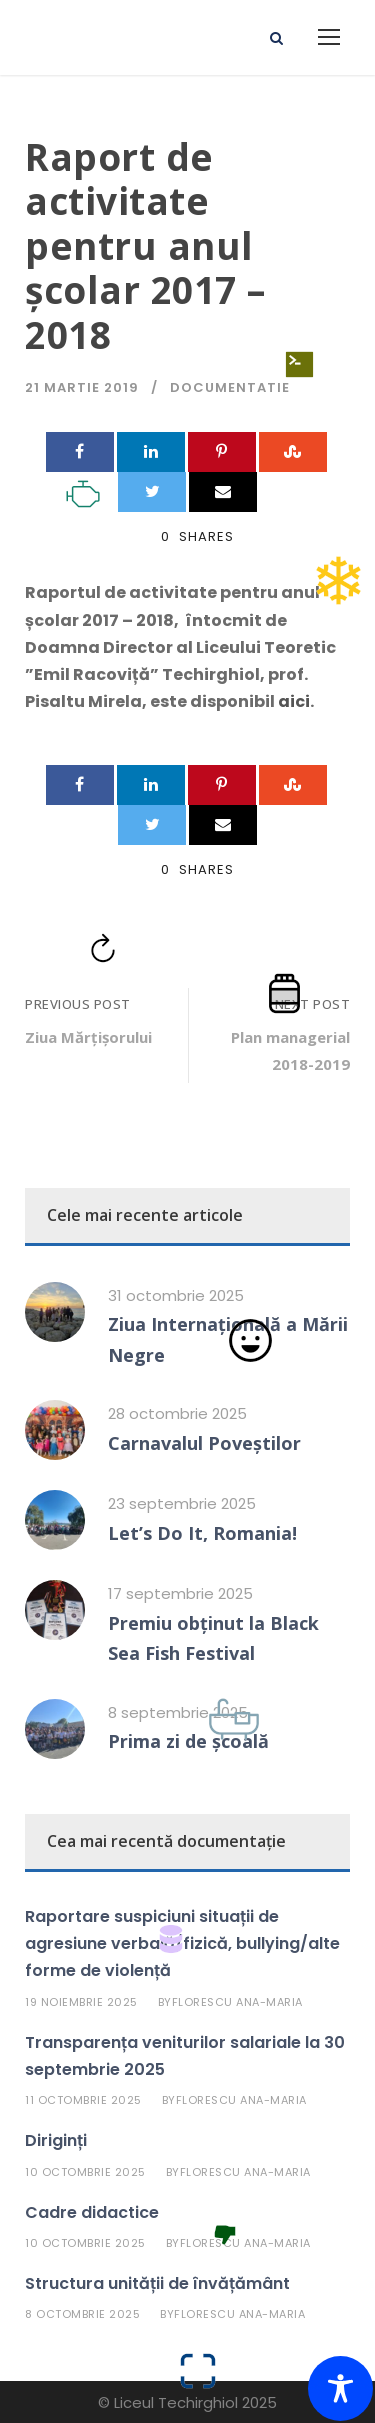 The height and width of the screenshot is (2423, 375). I want to click on indicates cold or winter weather conditions, so click(338, 580).